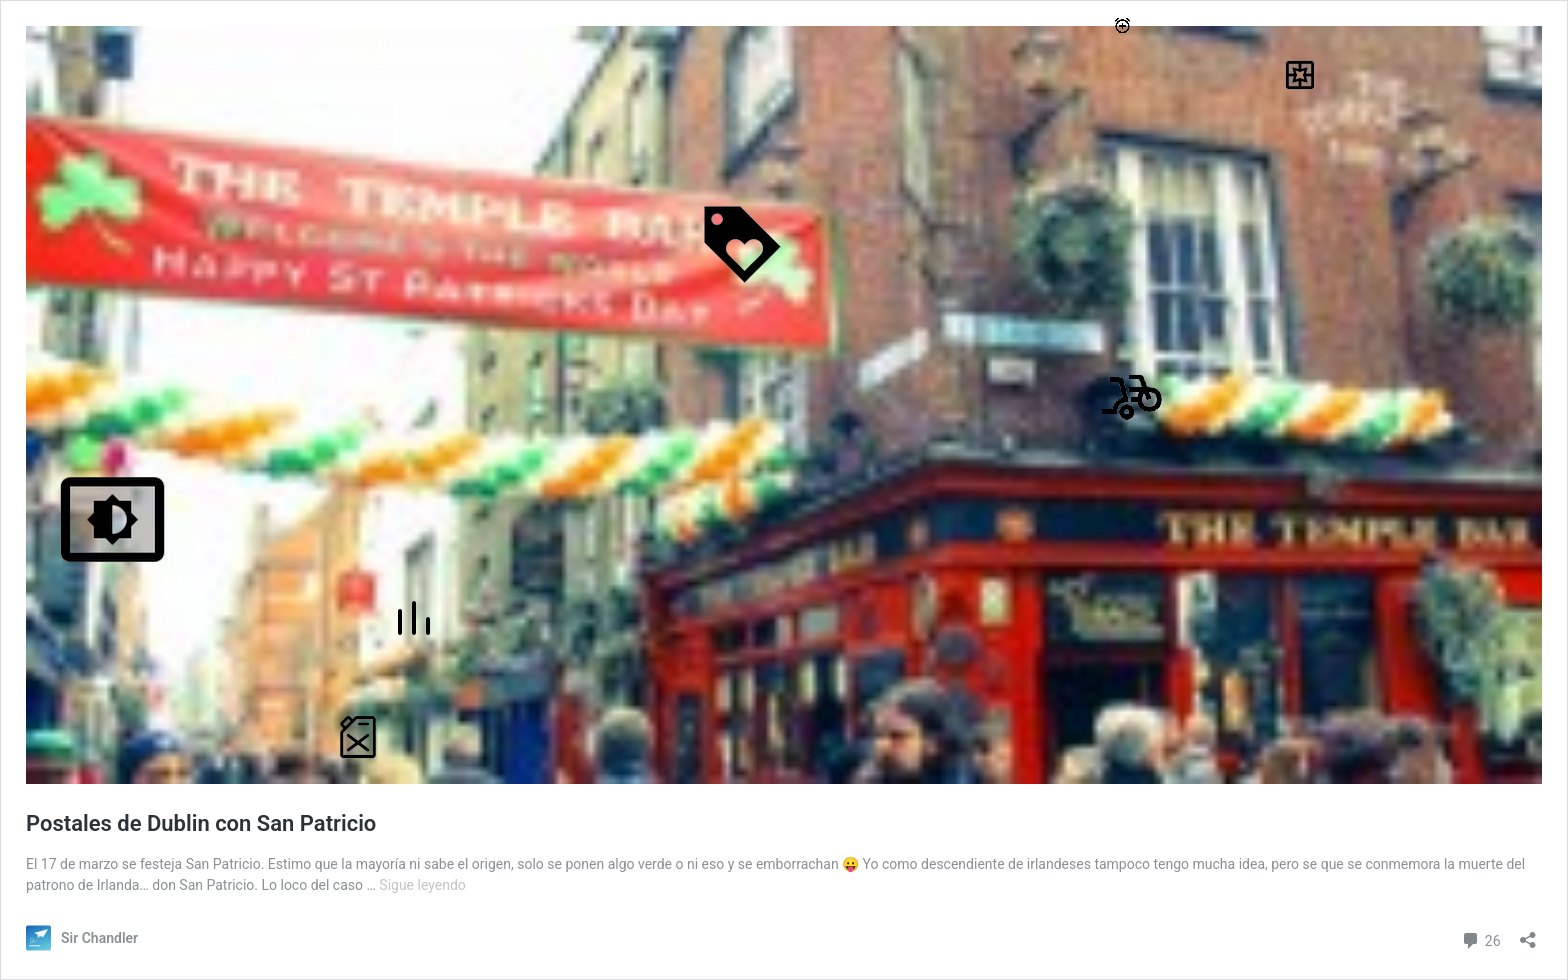 This screenshot has width=1568, height=980. I want to click on view bike and scooter rental options, so click(1132, 397).